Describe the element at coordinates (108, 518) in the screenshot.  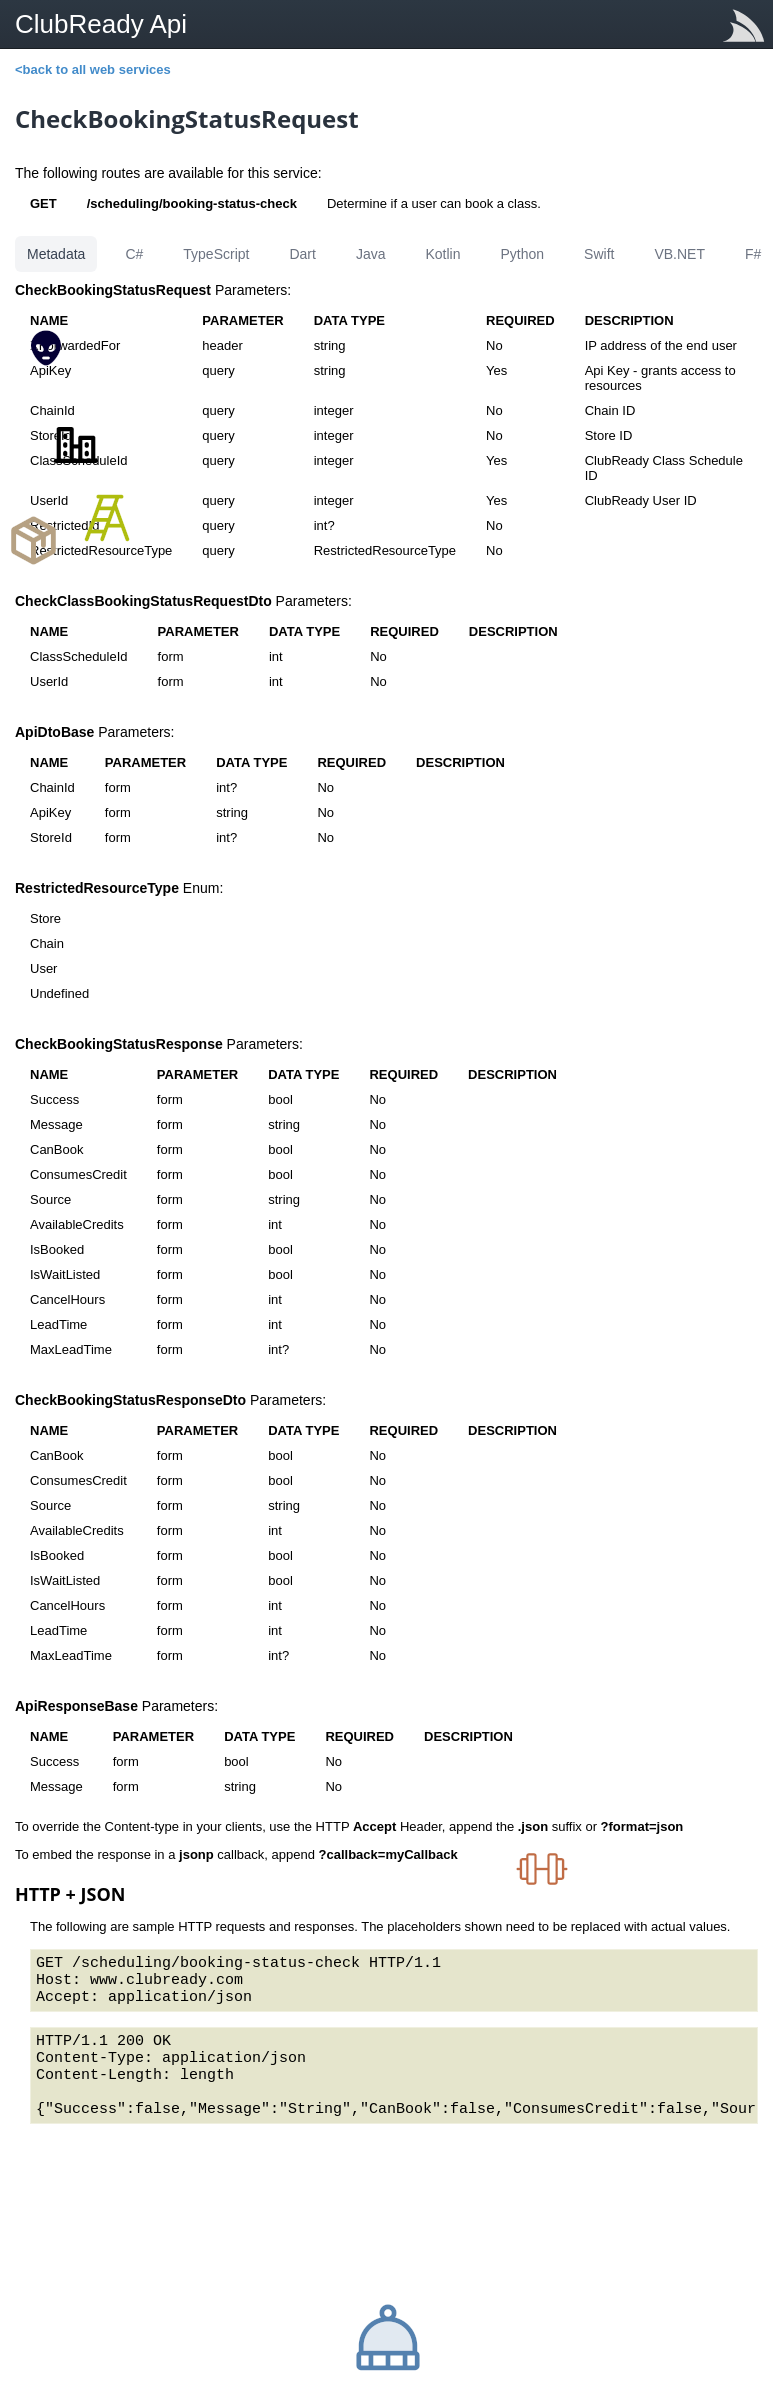
I see `access tools or equipment section` at that location.